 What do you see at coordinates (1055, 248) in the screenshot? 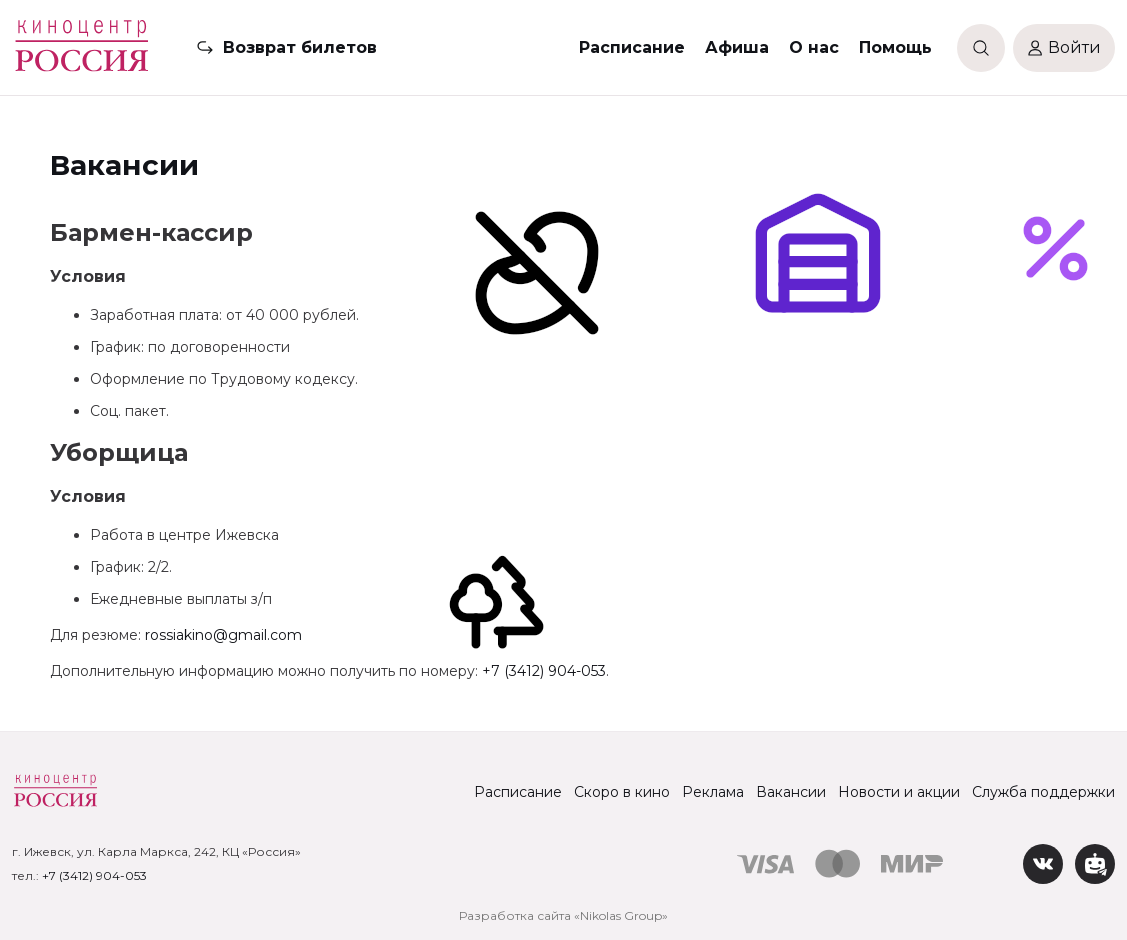
I see `view discount or sale pricing` at bounding box center [1055, 248].